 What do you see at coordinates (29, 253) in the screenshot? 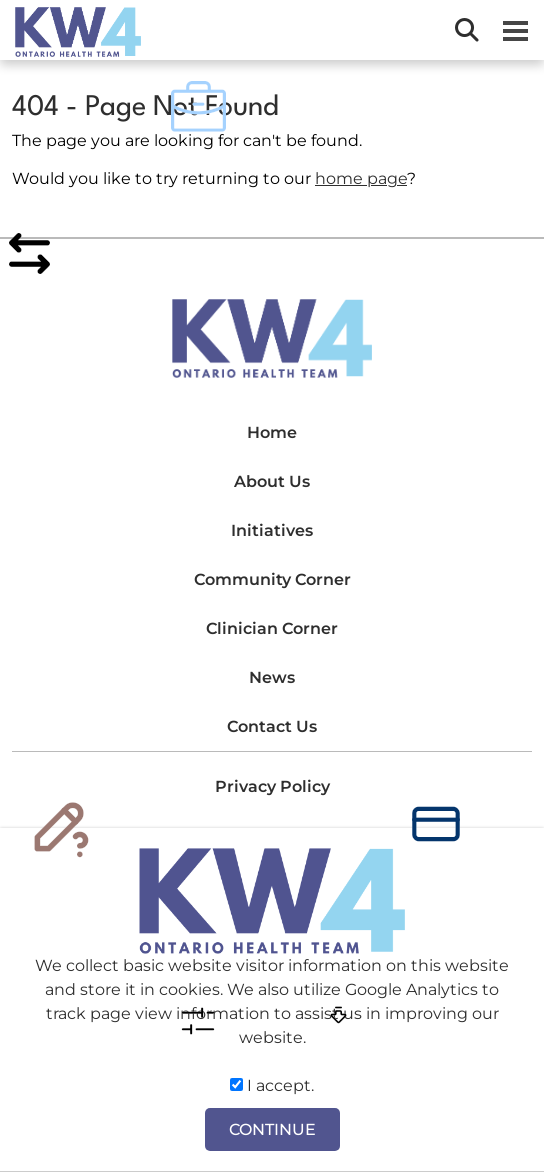
I see `swap or exchange items` at bounding box center [29, 253].